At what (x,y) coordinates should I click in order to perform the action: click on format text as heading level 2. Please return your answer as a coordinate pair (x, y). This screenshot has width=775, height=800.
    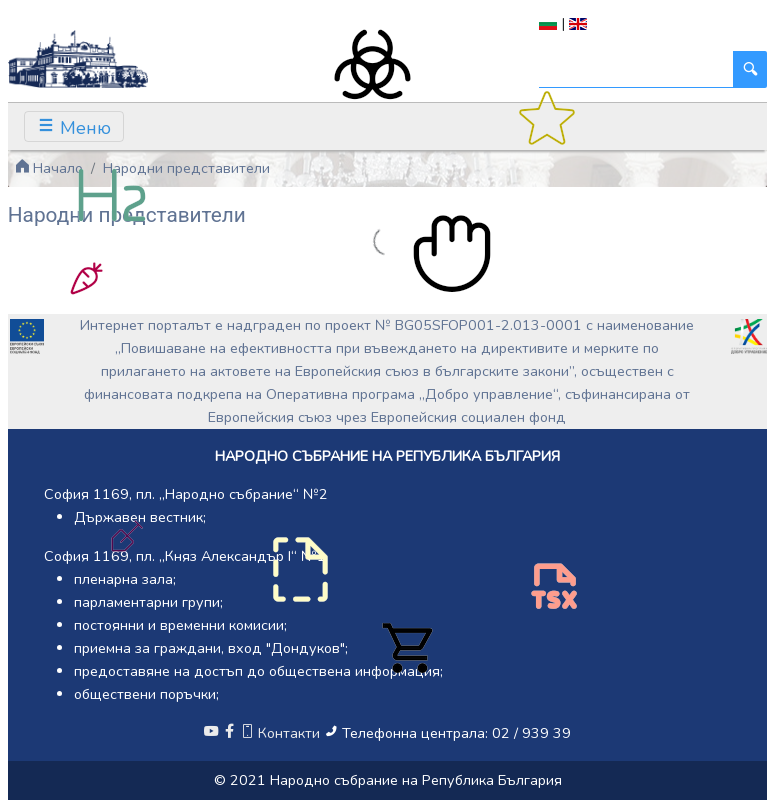
    Looking at the image, I should click on (112, 195).